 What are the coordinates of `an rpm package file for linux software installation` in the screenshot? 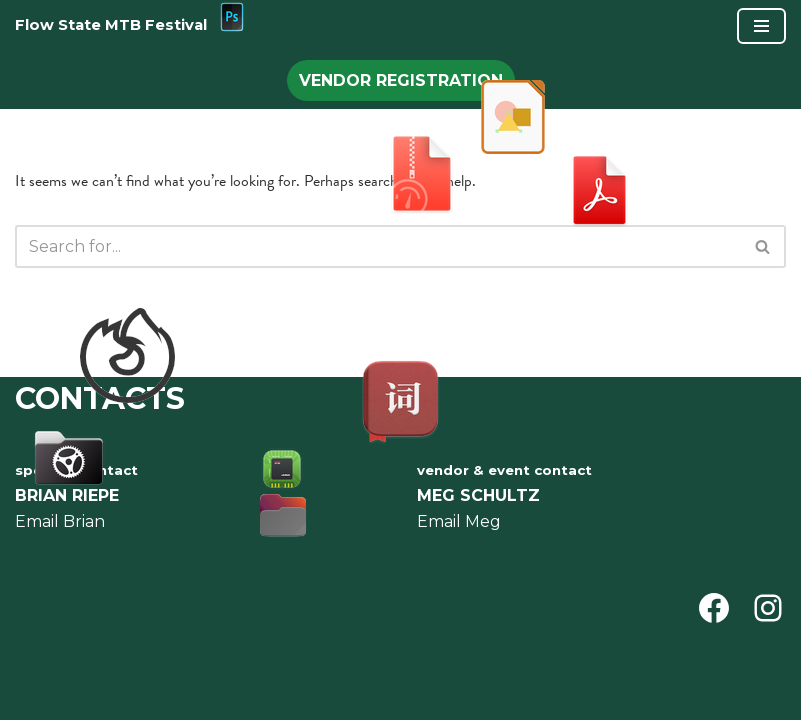 It's located at (422, 175).